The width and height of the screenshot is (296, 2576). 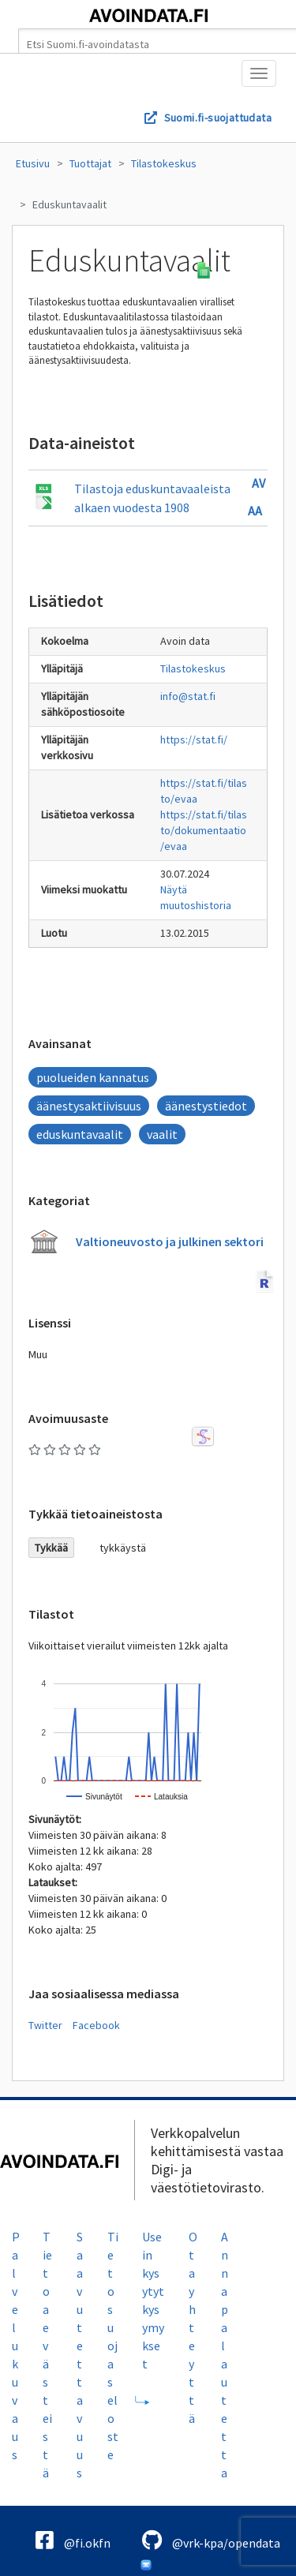 I want to click on an R programming language source file, so click(x=264, y=1282).